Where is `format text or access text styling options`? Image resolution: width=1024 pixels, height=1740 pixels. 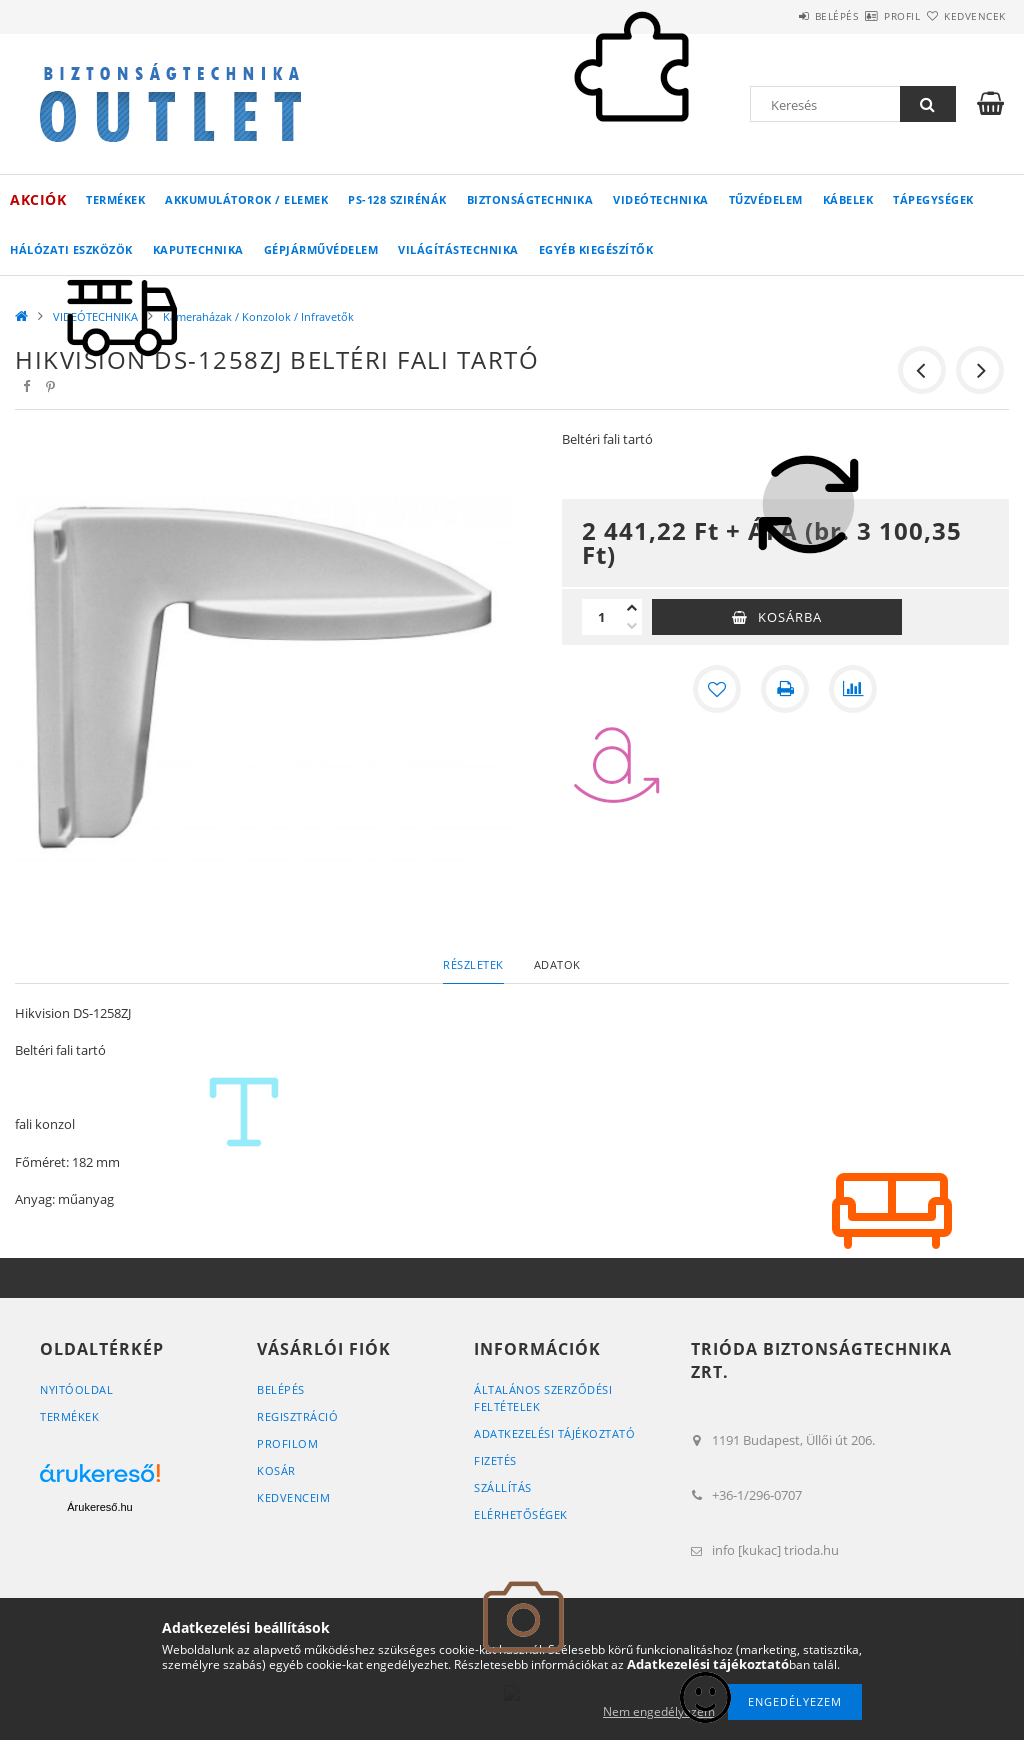 format text or access text styling options is located at coordinates (244, 1112).